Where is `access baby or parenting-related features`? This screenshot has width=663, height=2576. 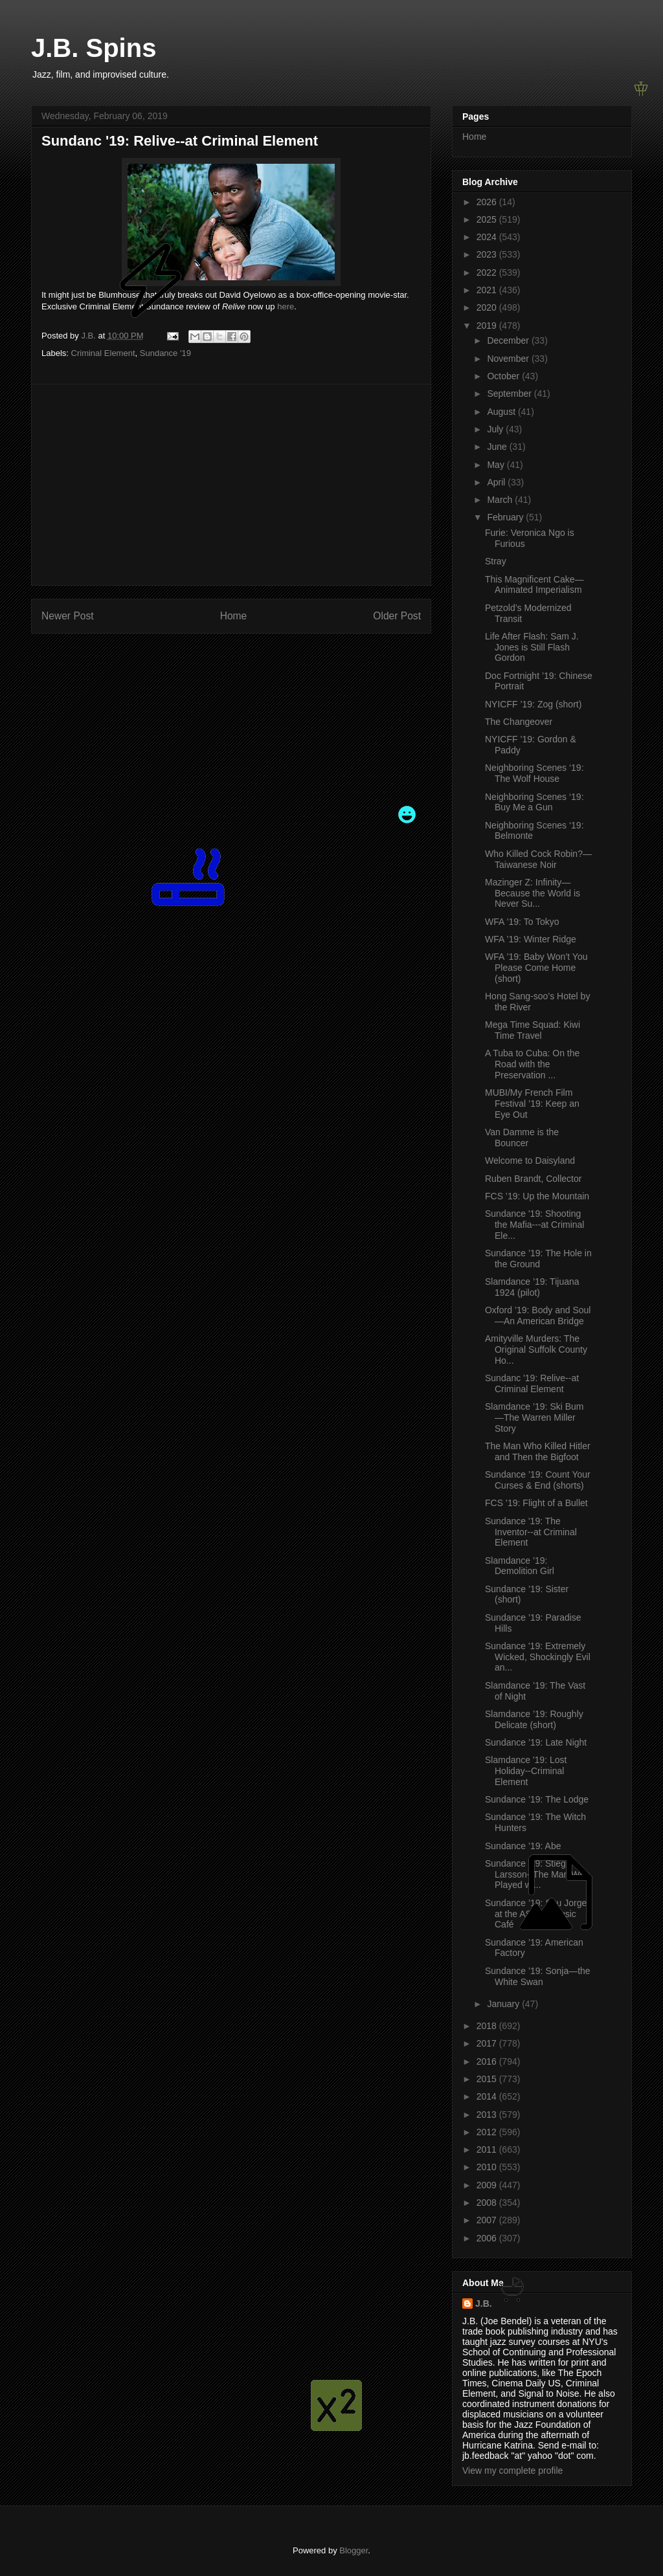
access baby or parenting-related features is located at coordinates (511, 2289).